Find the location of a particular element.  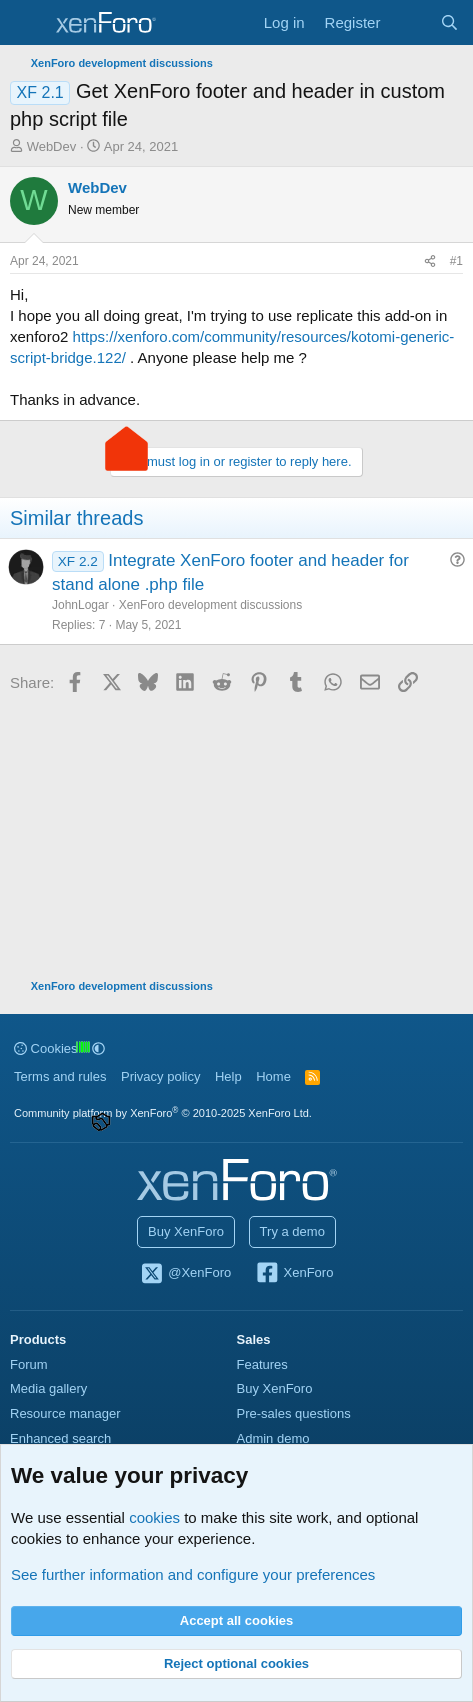

navigate to home screen is located at coordinates (126, 449).